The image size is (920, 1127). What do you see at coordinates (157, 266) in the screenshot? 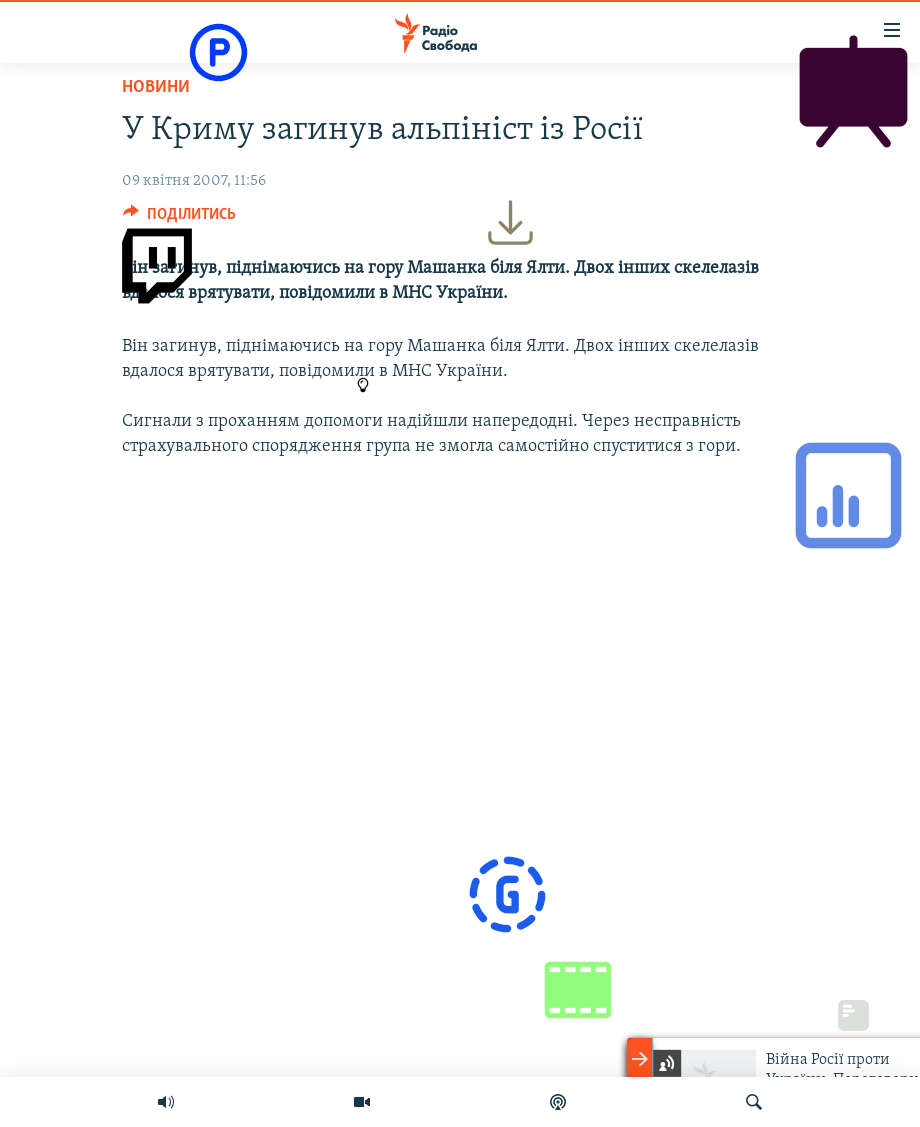
I see `open Twitch app` at bounding box center [157, 266].